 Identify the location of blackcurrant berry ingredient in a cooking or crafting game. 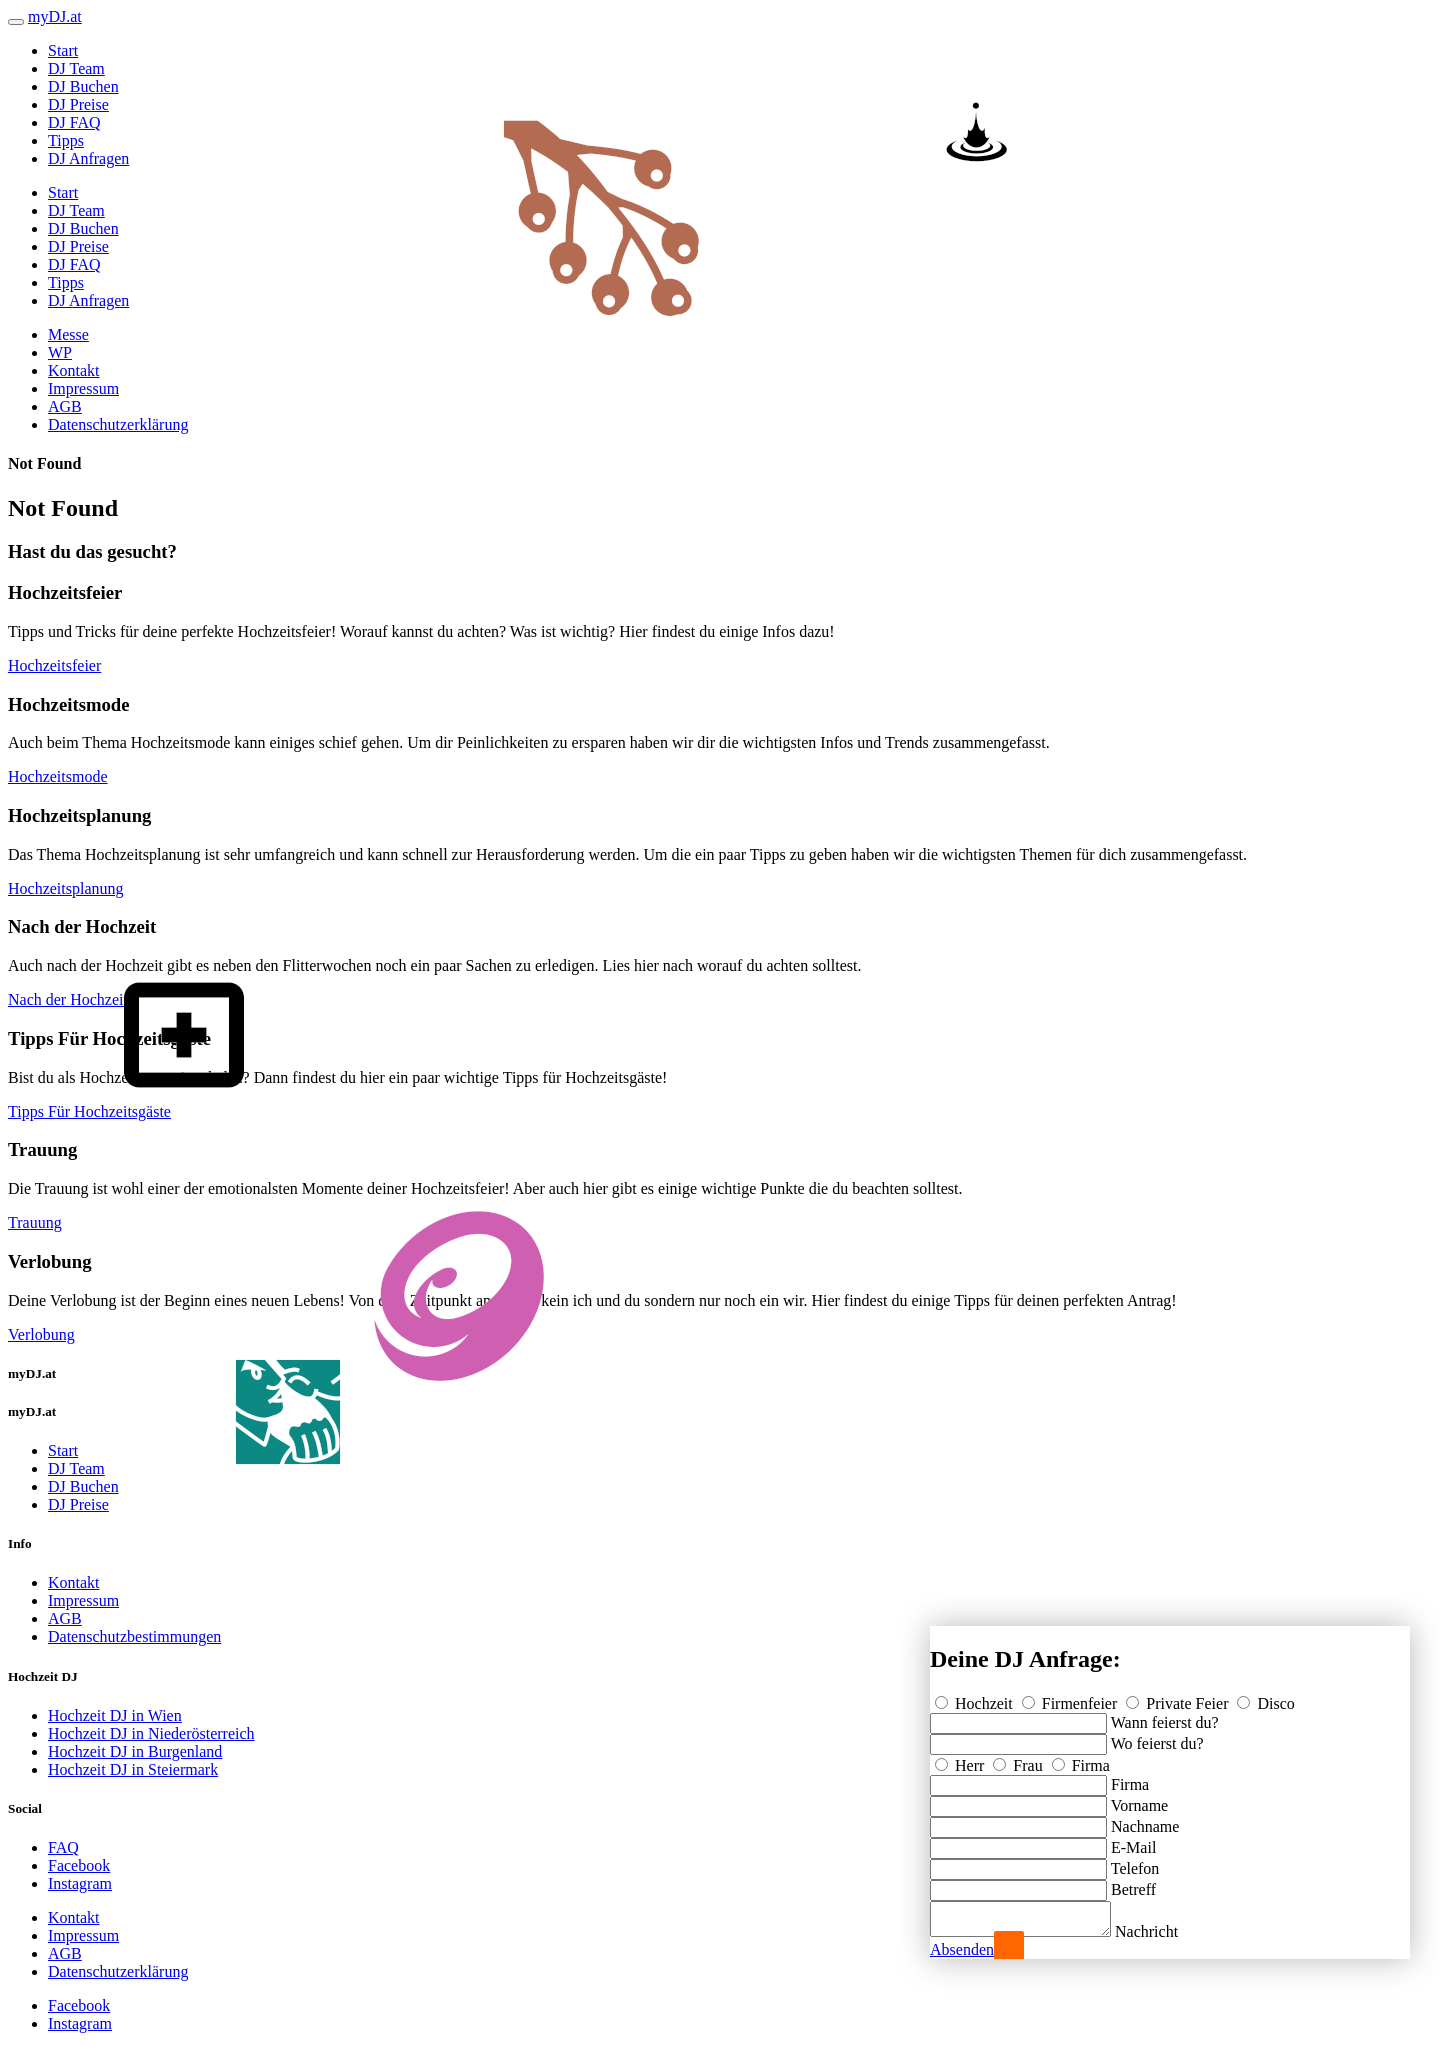
(601, 219).